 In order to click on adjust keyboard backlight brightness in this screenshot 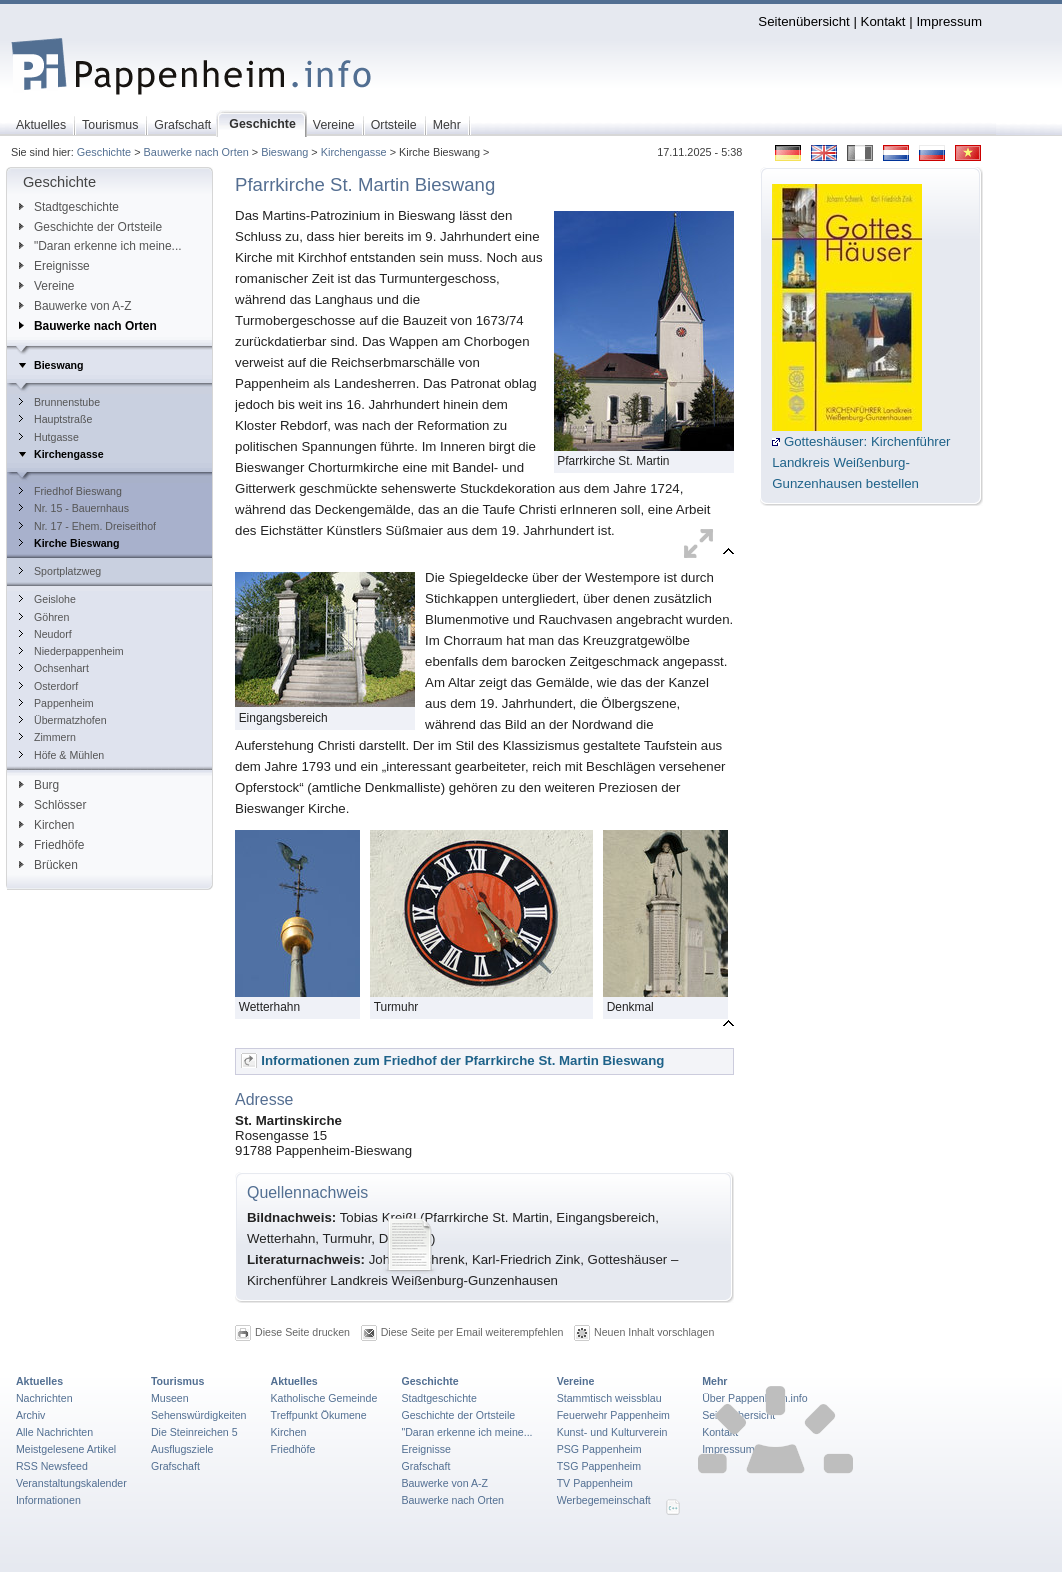, I will do `click(775, 1434)`.